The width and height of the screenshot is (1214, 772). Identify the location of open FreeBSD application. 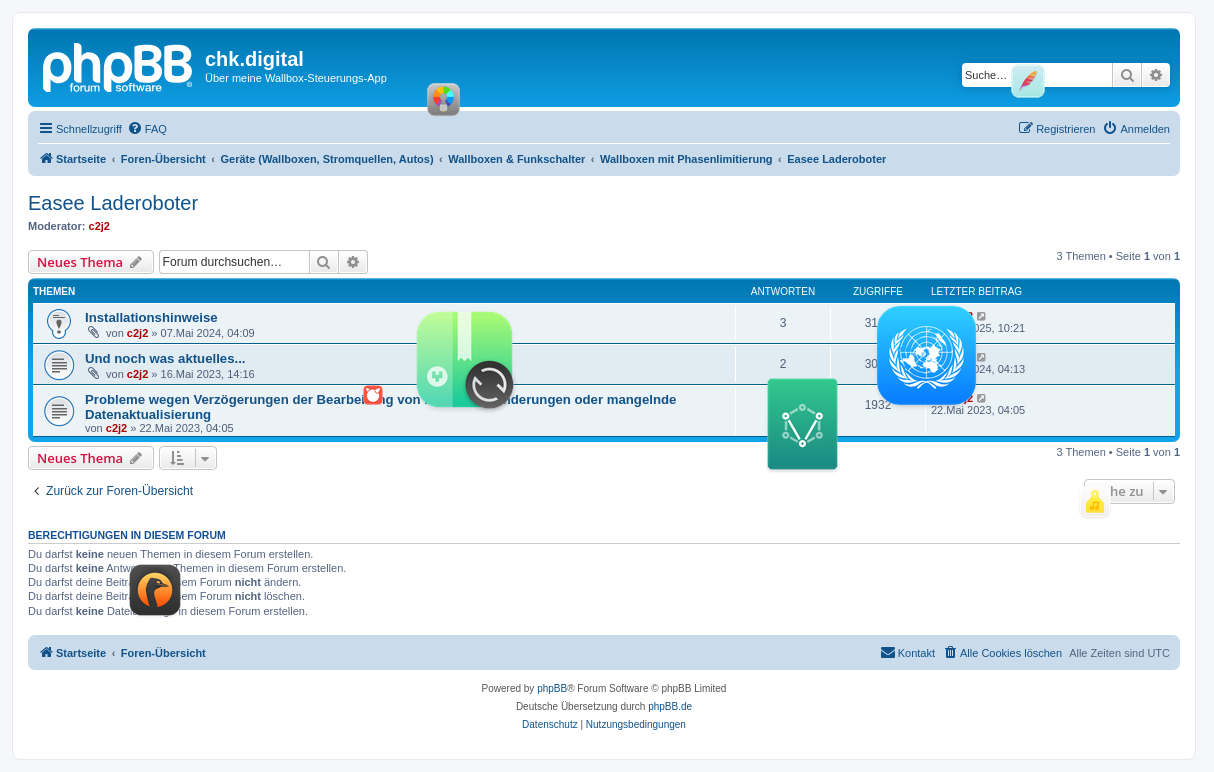
(373, 395).